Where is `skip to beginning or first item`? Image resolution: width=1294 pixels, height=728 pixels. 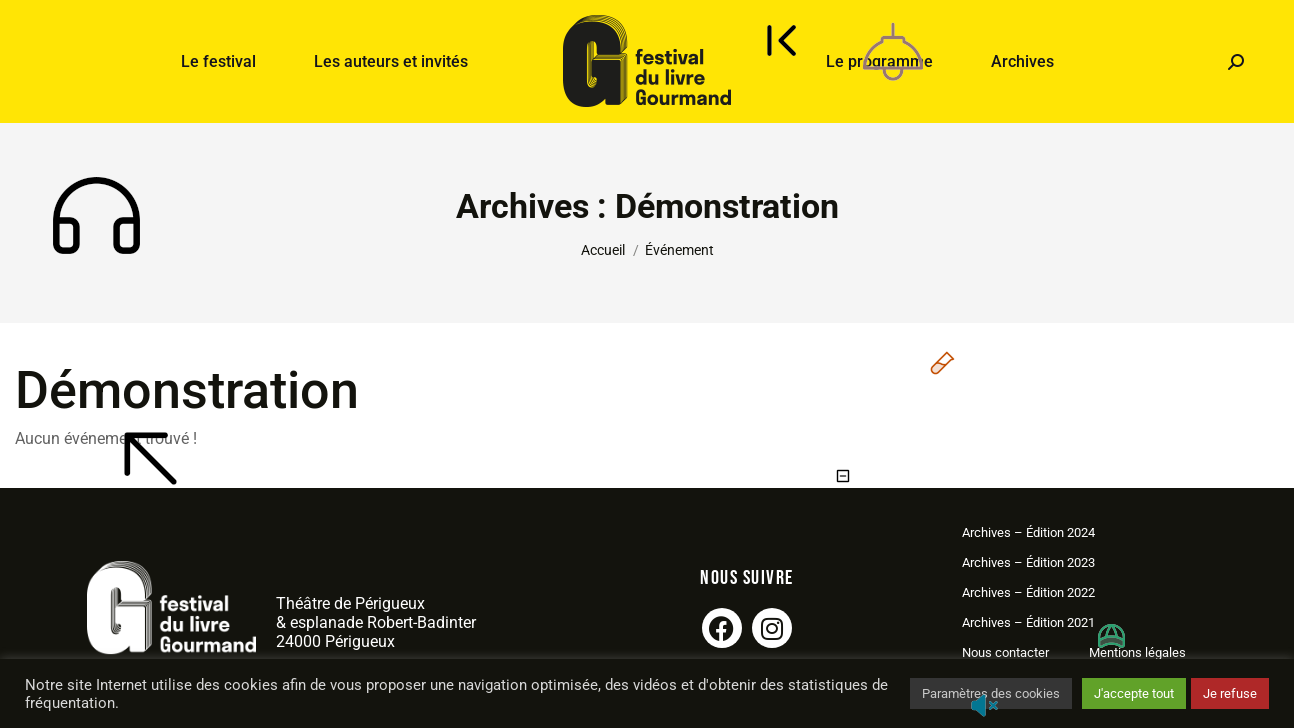
skip to beginning or first item is located at coordinates (780, 40).